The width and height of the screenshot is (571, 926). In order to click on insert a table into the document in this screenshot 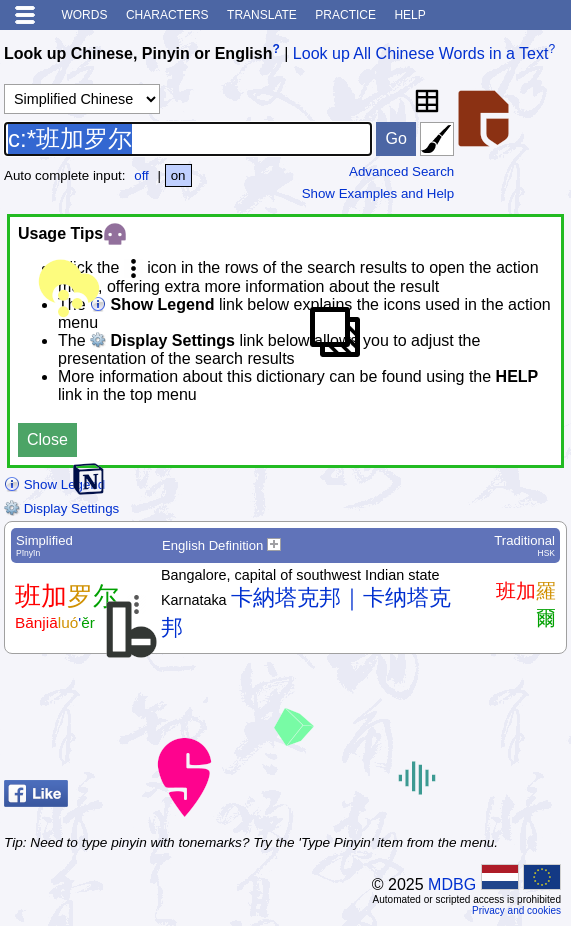, I will do `click(427, 101)`.